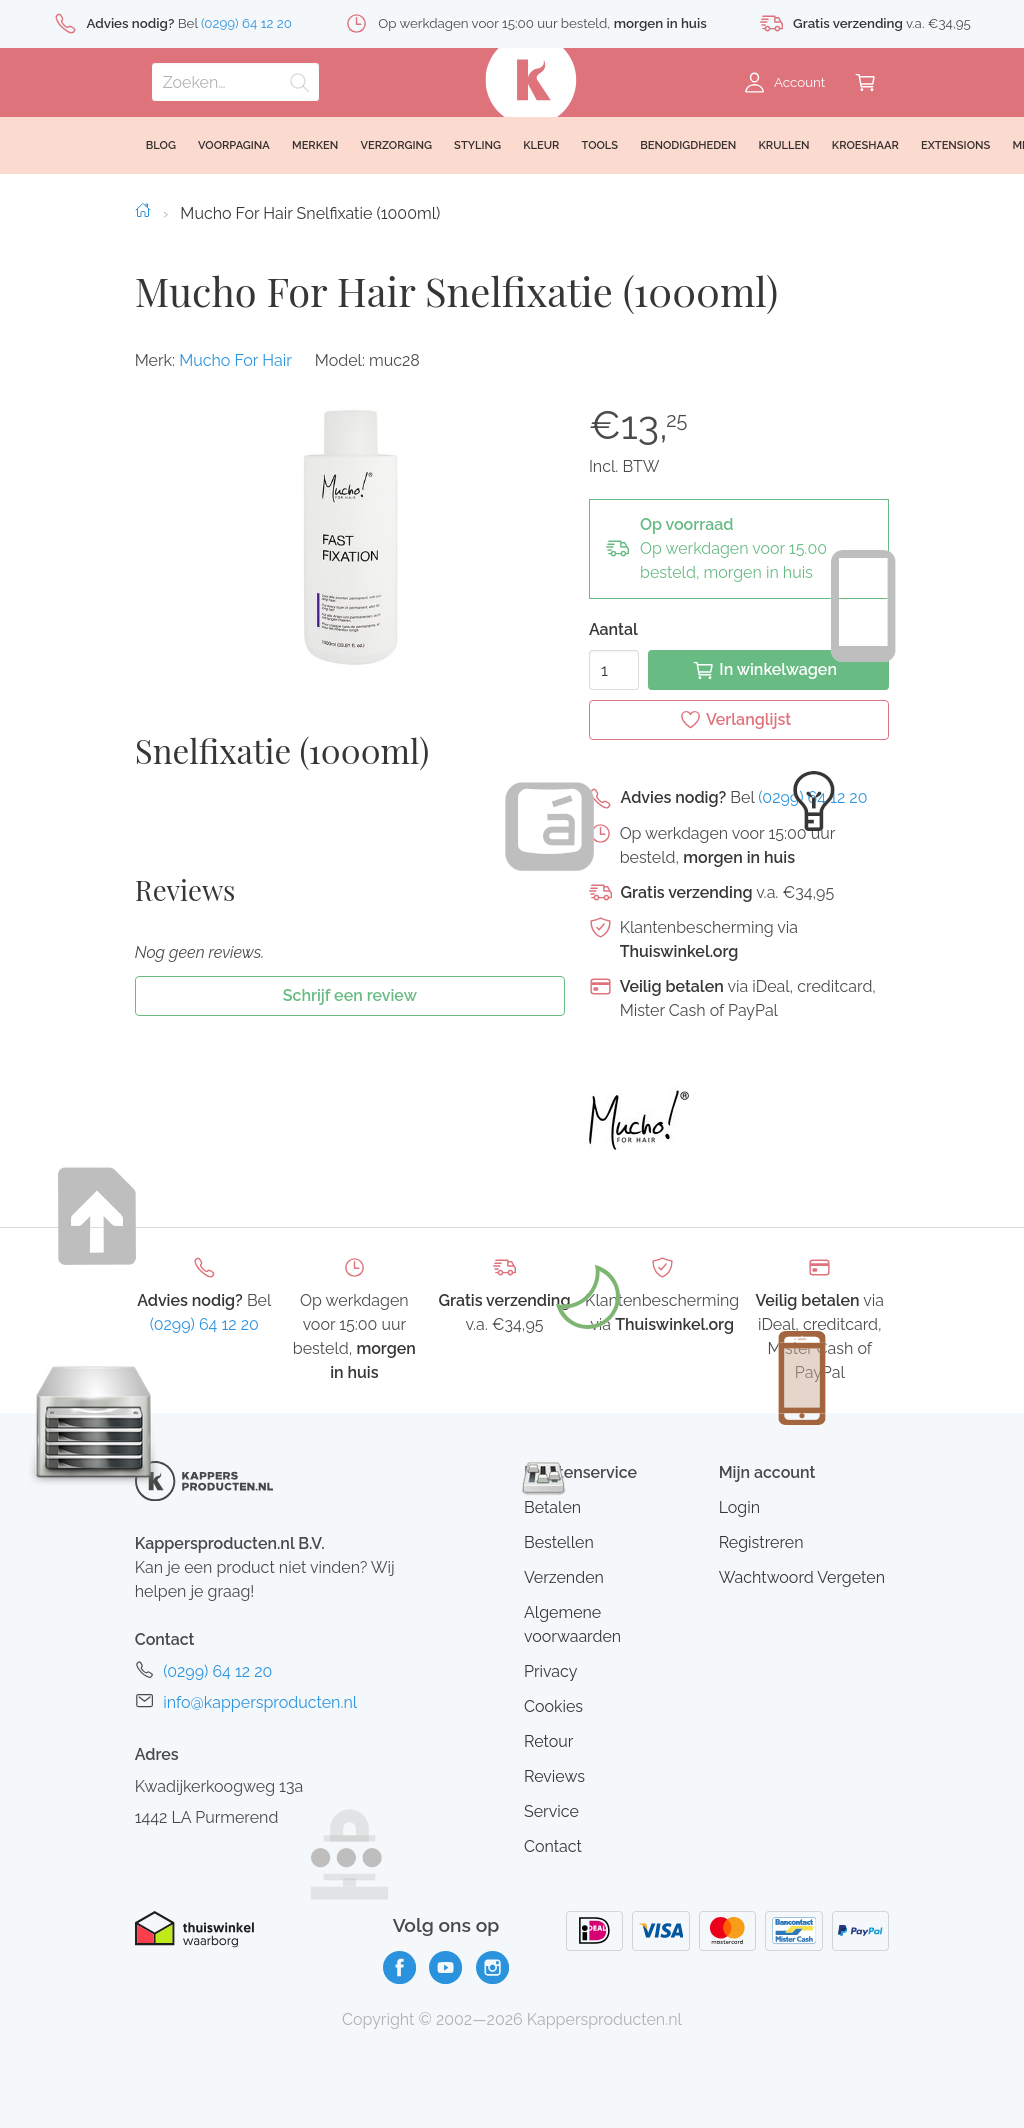 This screenshot has height=2128, width=1024. I want to click on indicates vpn connection is being established, so click(349, 1854).